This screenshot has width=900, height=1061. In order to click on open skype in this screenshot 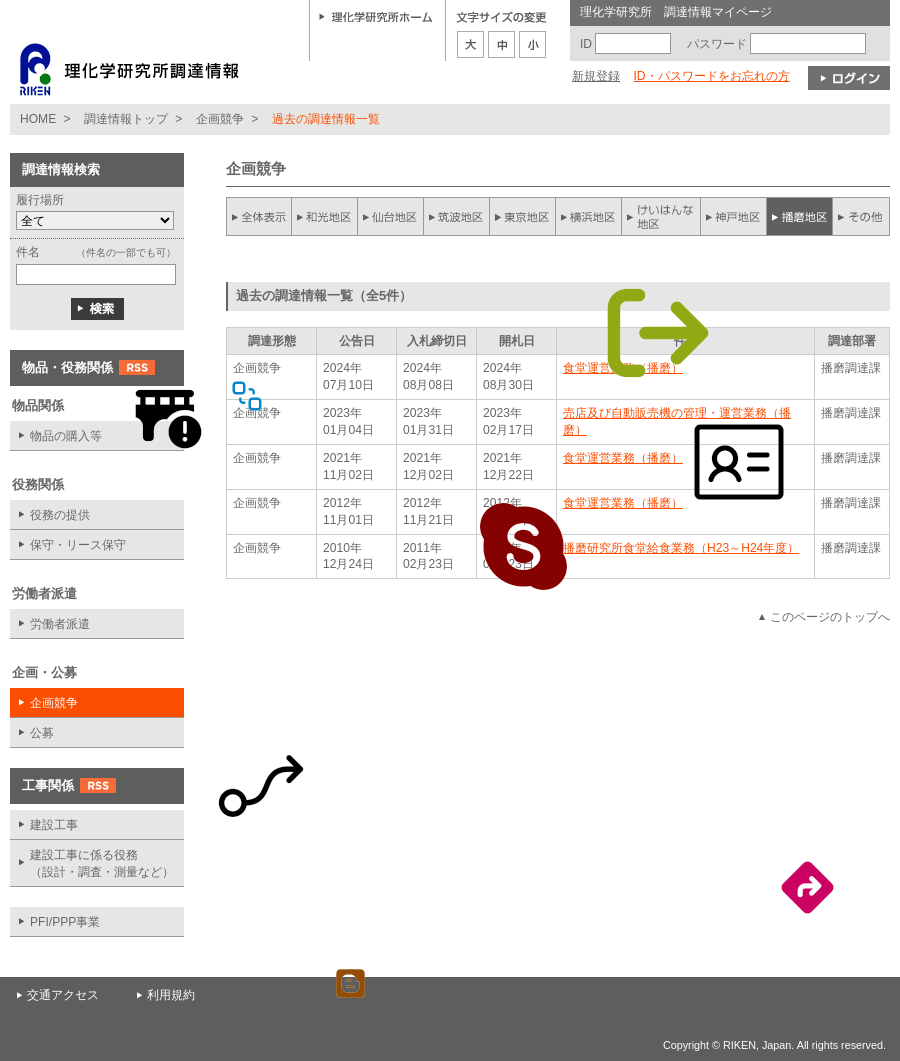, I will do `click(523, 546)`.